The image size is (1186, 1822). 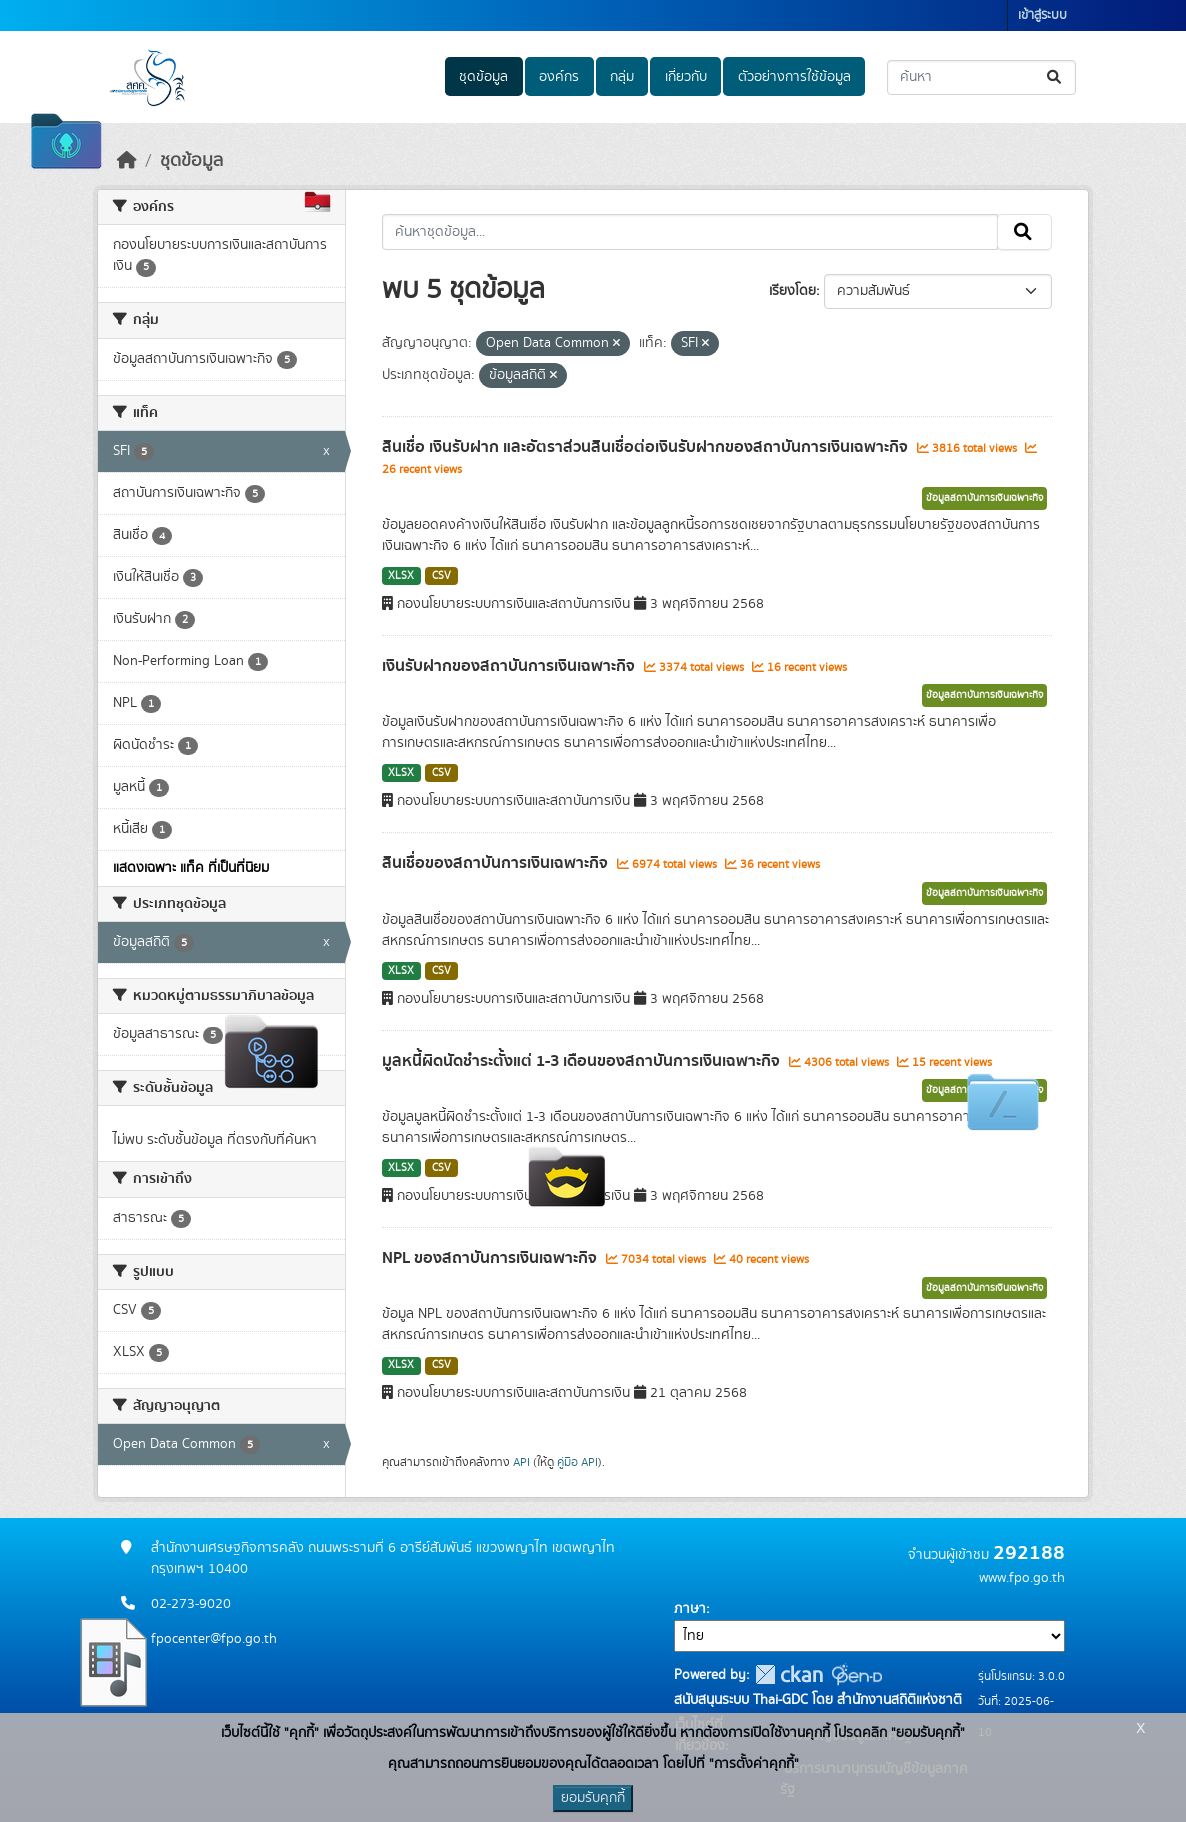 I want to click on open pokémon-themed folder, so click(x=317, y=202).